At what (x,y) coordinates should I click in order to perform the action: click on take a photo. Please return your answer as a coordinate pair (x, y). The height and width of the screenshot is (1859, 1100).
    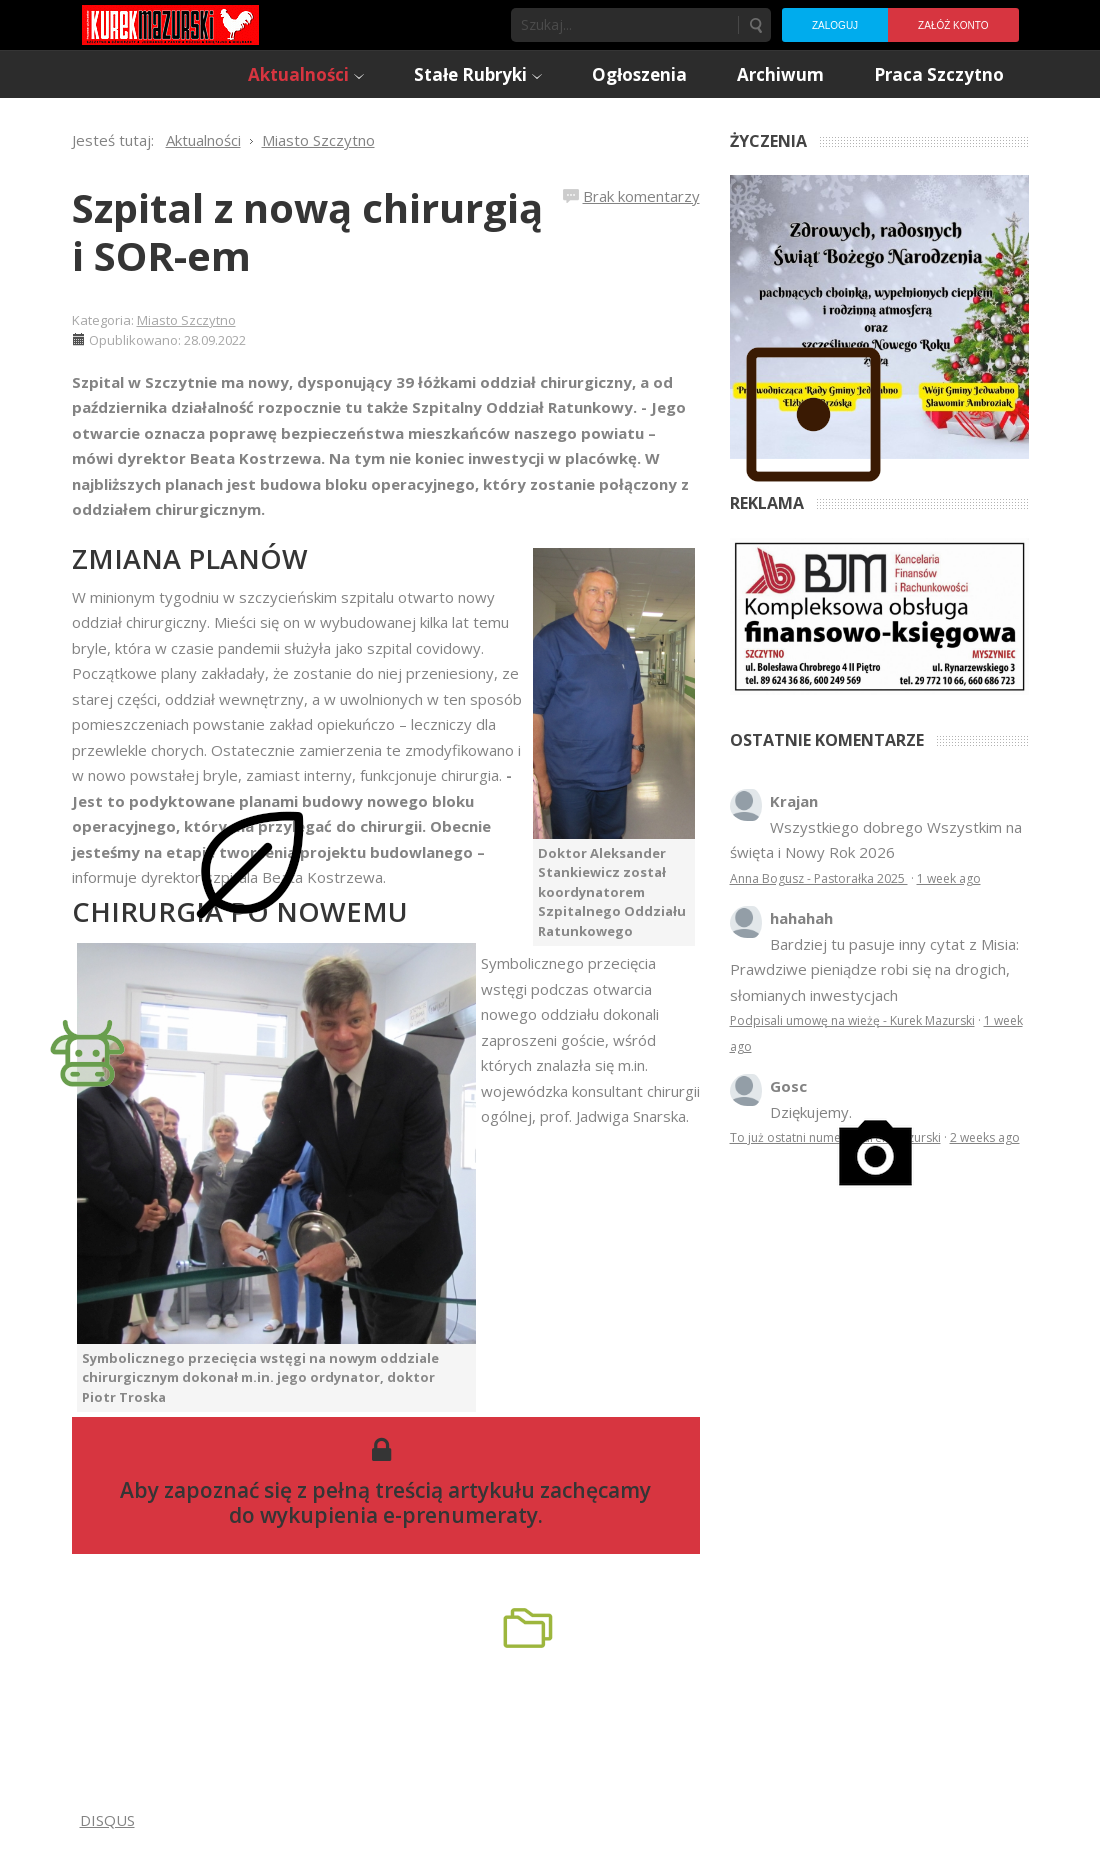
    Looking at the image, I should click on (875, 1156).